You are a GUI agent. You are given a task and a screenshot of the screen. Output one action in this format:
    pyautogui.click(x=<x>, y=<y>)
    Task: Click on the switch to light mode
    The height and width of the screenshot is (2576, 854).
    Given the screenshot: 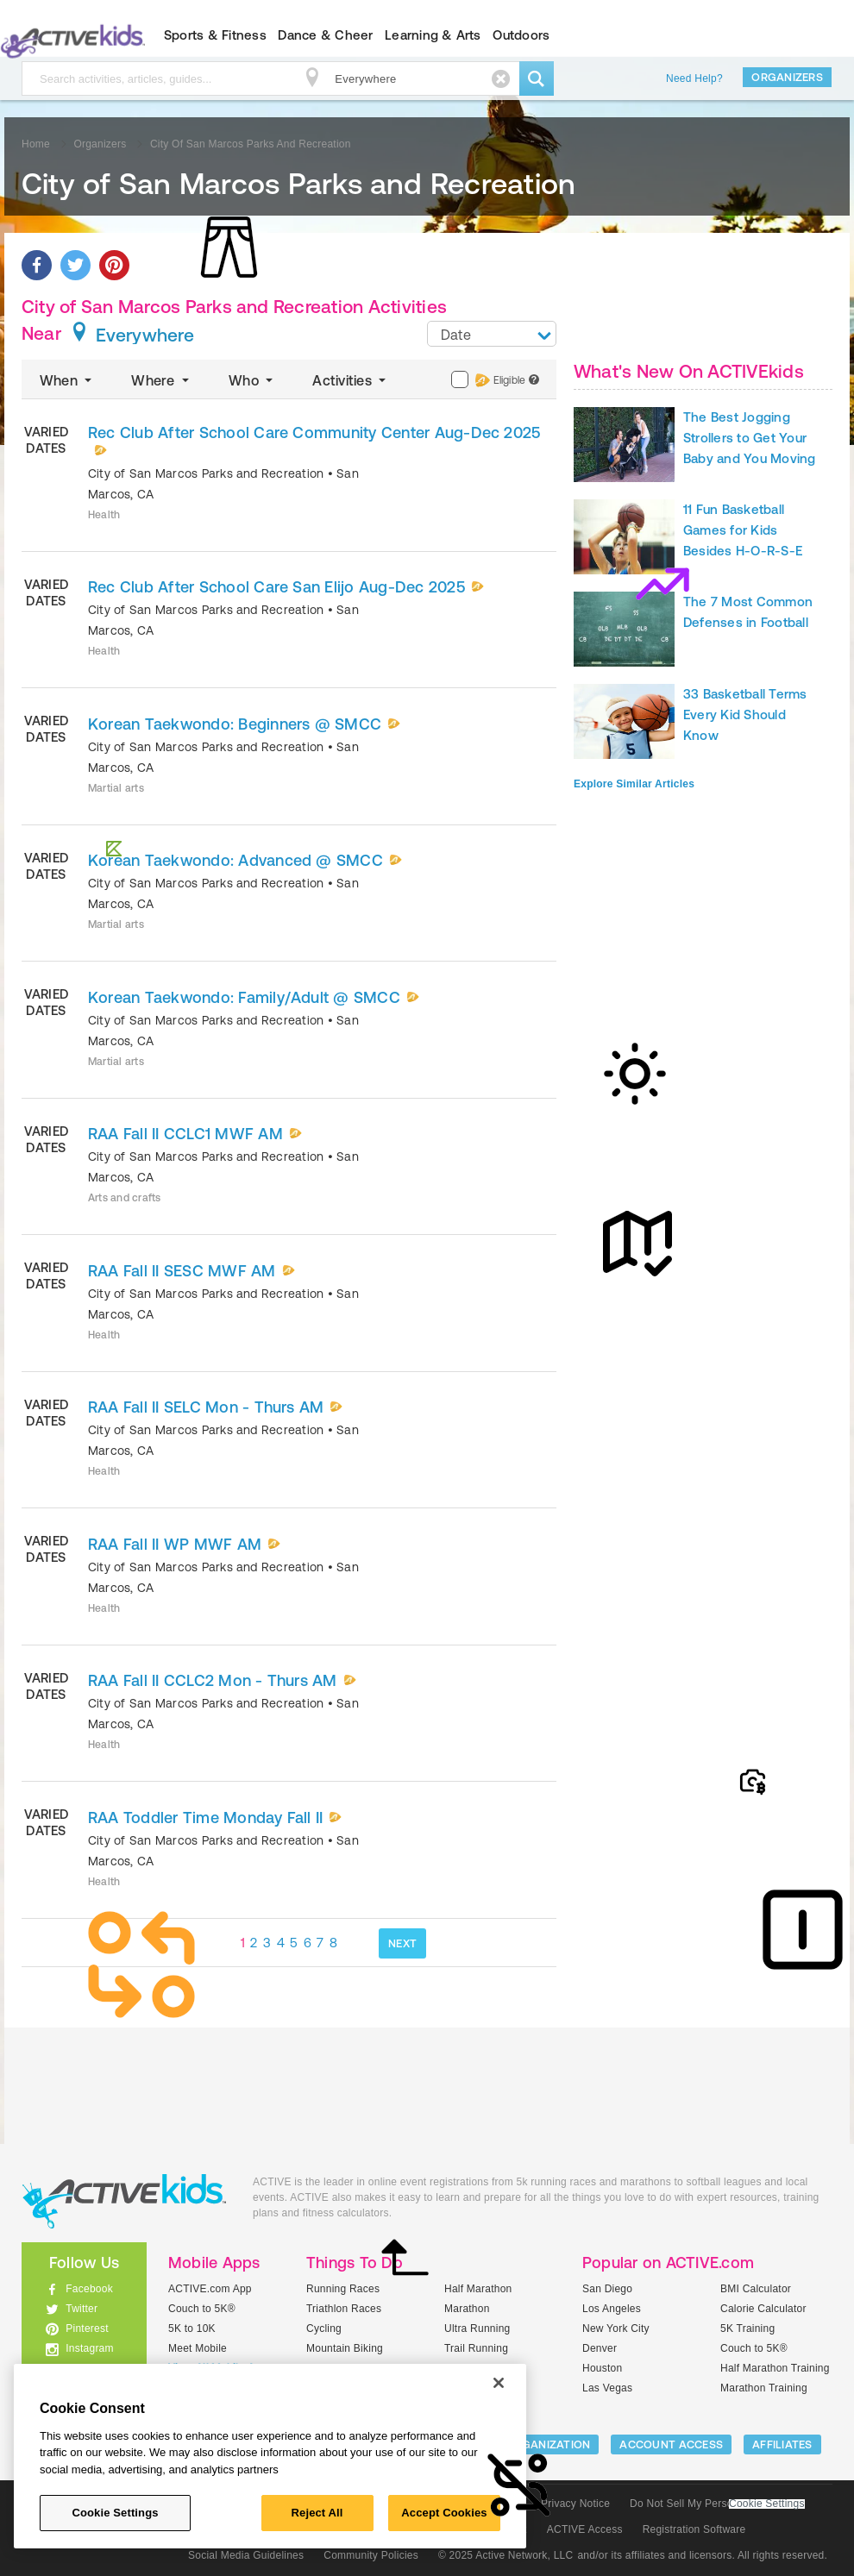 What is the action you would take?
    pyautogui.click(x=635, y=1074)
    